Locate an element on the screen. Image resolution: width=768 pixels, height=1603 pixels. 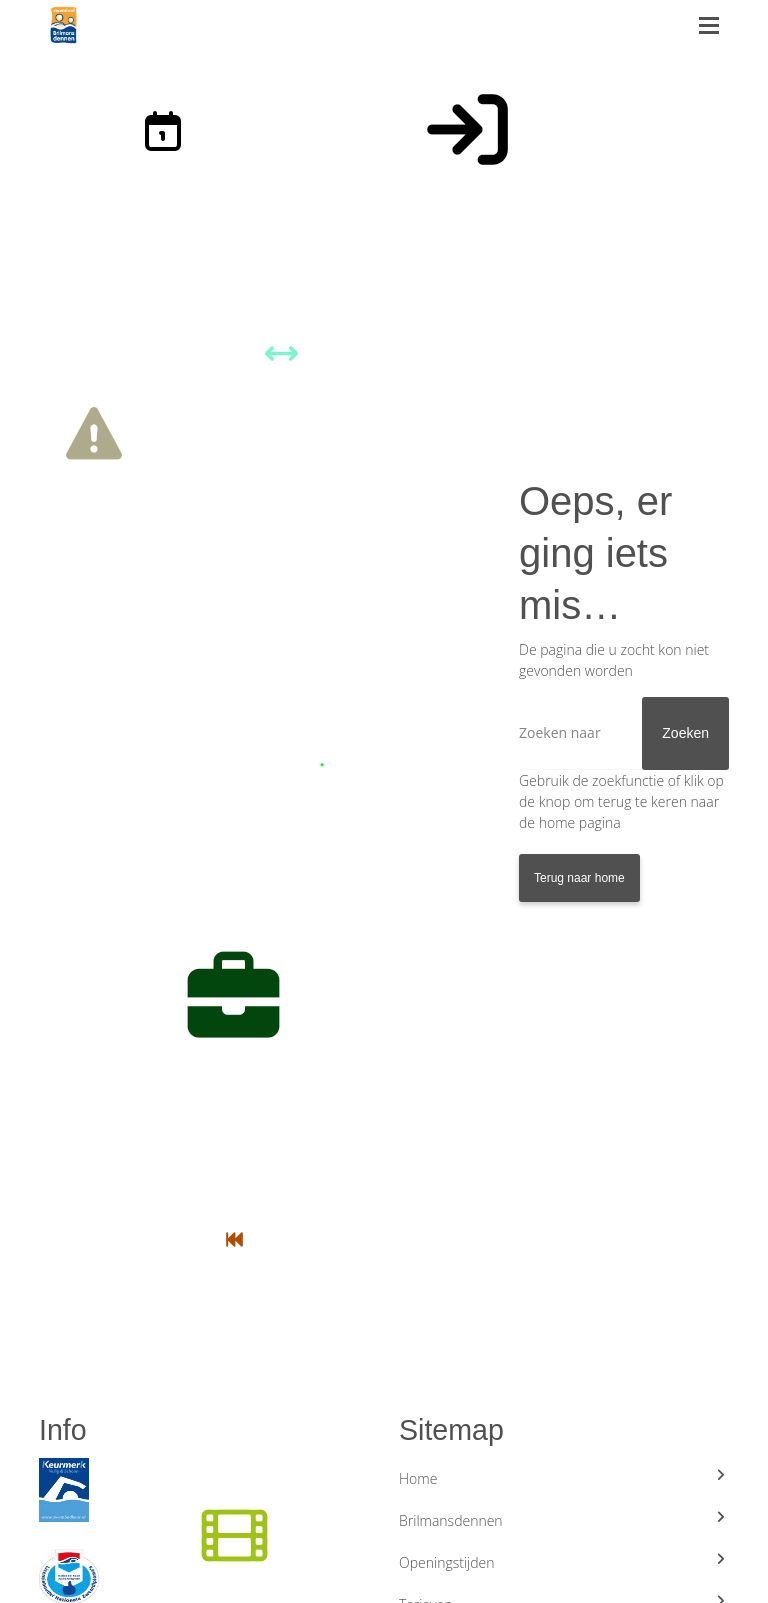
access work or business-related content is located at coordinates (233, 997).